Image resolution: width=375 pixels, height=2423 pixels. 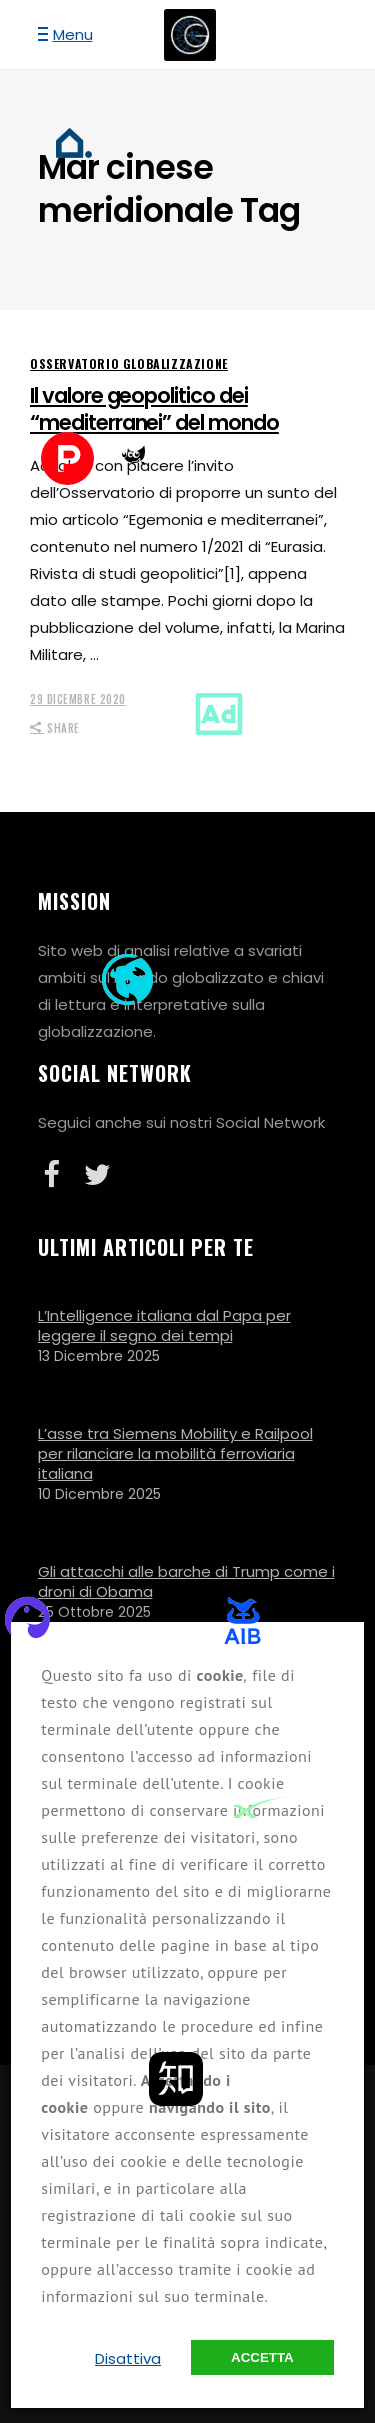 I want to click on open the vivint smart home app, so click(x=74, y=143).